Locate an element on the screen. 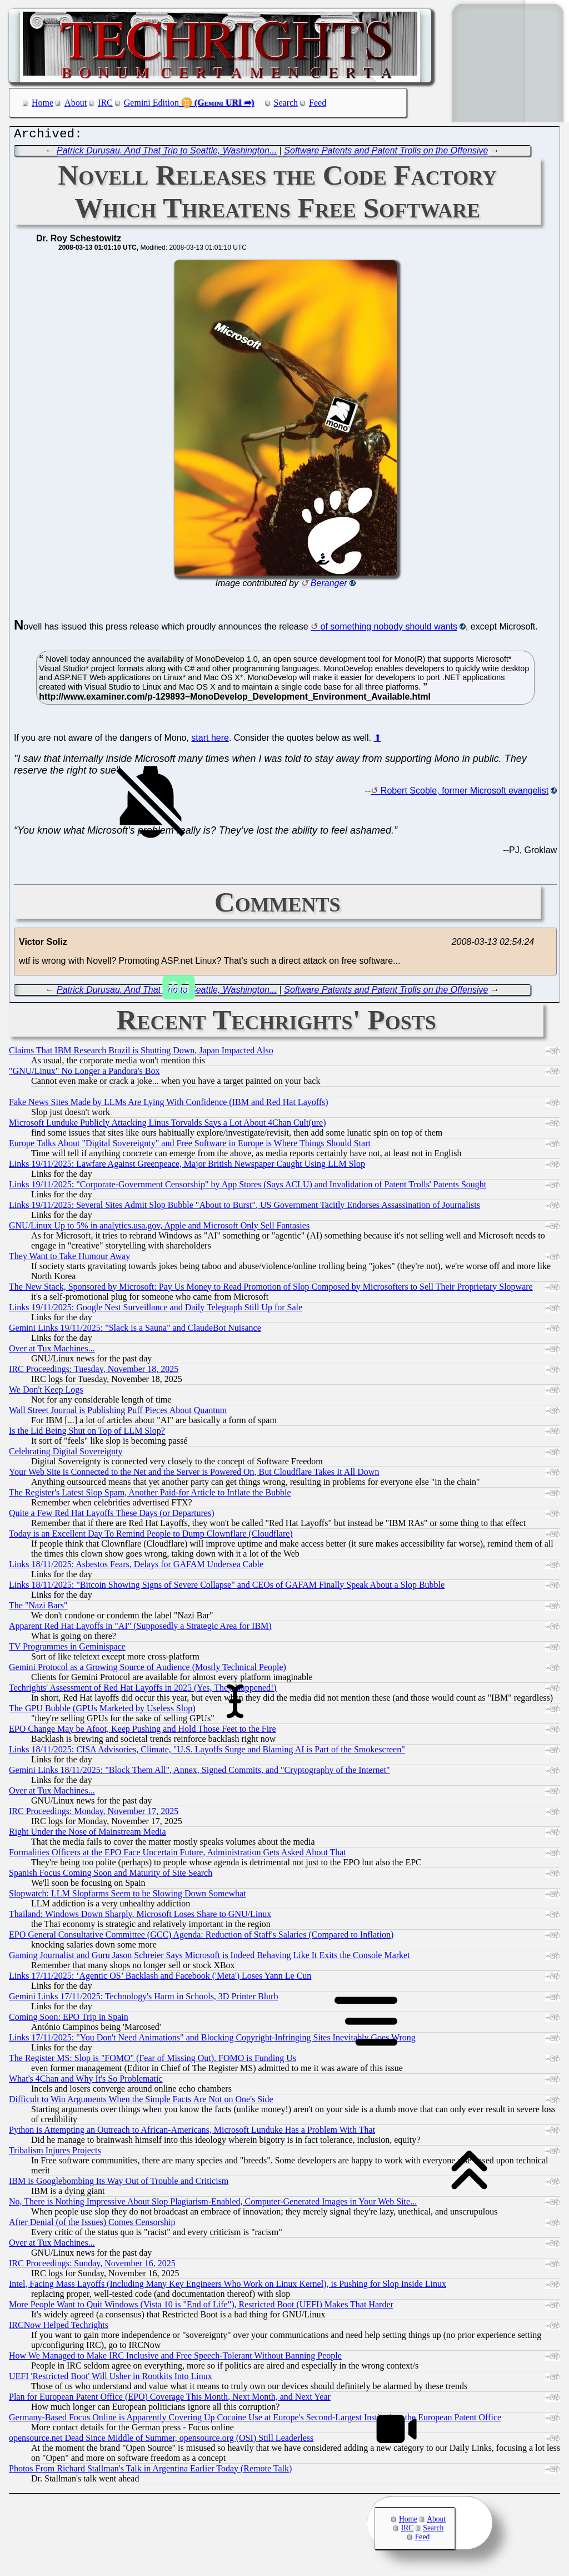  mute notifications is located at coordinates (151, 802).